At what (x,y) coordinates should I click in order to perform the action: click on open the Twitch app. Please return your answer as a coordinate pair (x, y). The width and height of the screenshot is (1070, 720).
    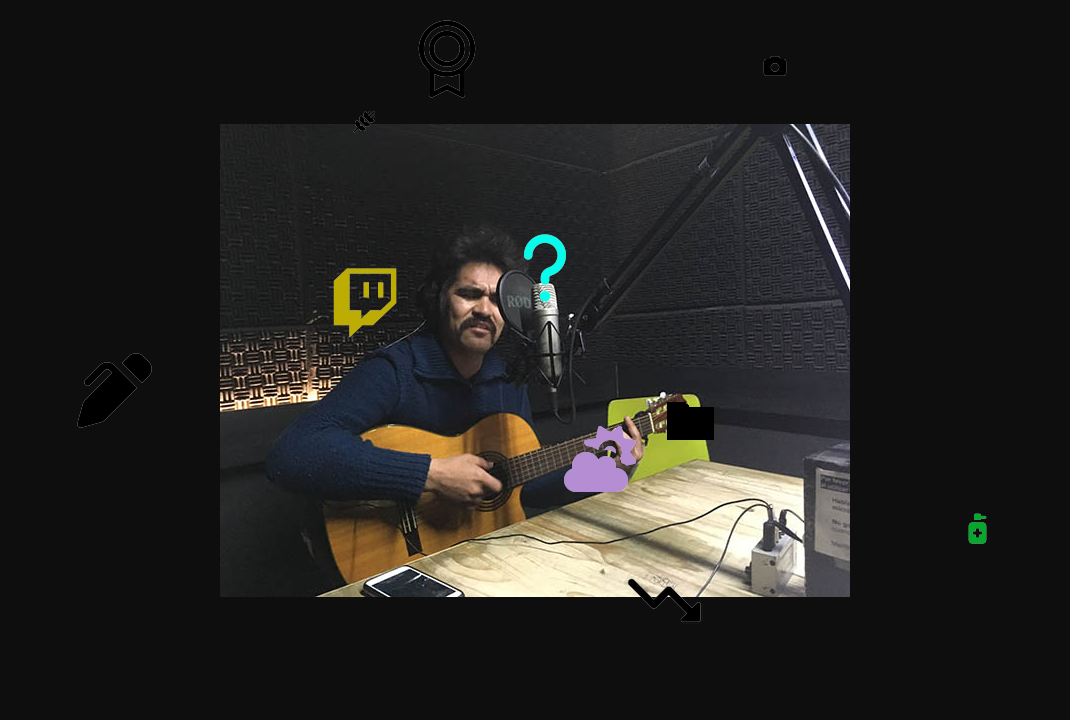
    Looking at the image, I should click on (365, 303).